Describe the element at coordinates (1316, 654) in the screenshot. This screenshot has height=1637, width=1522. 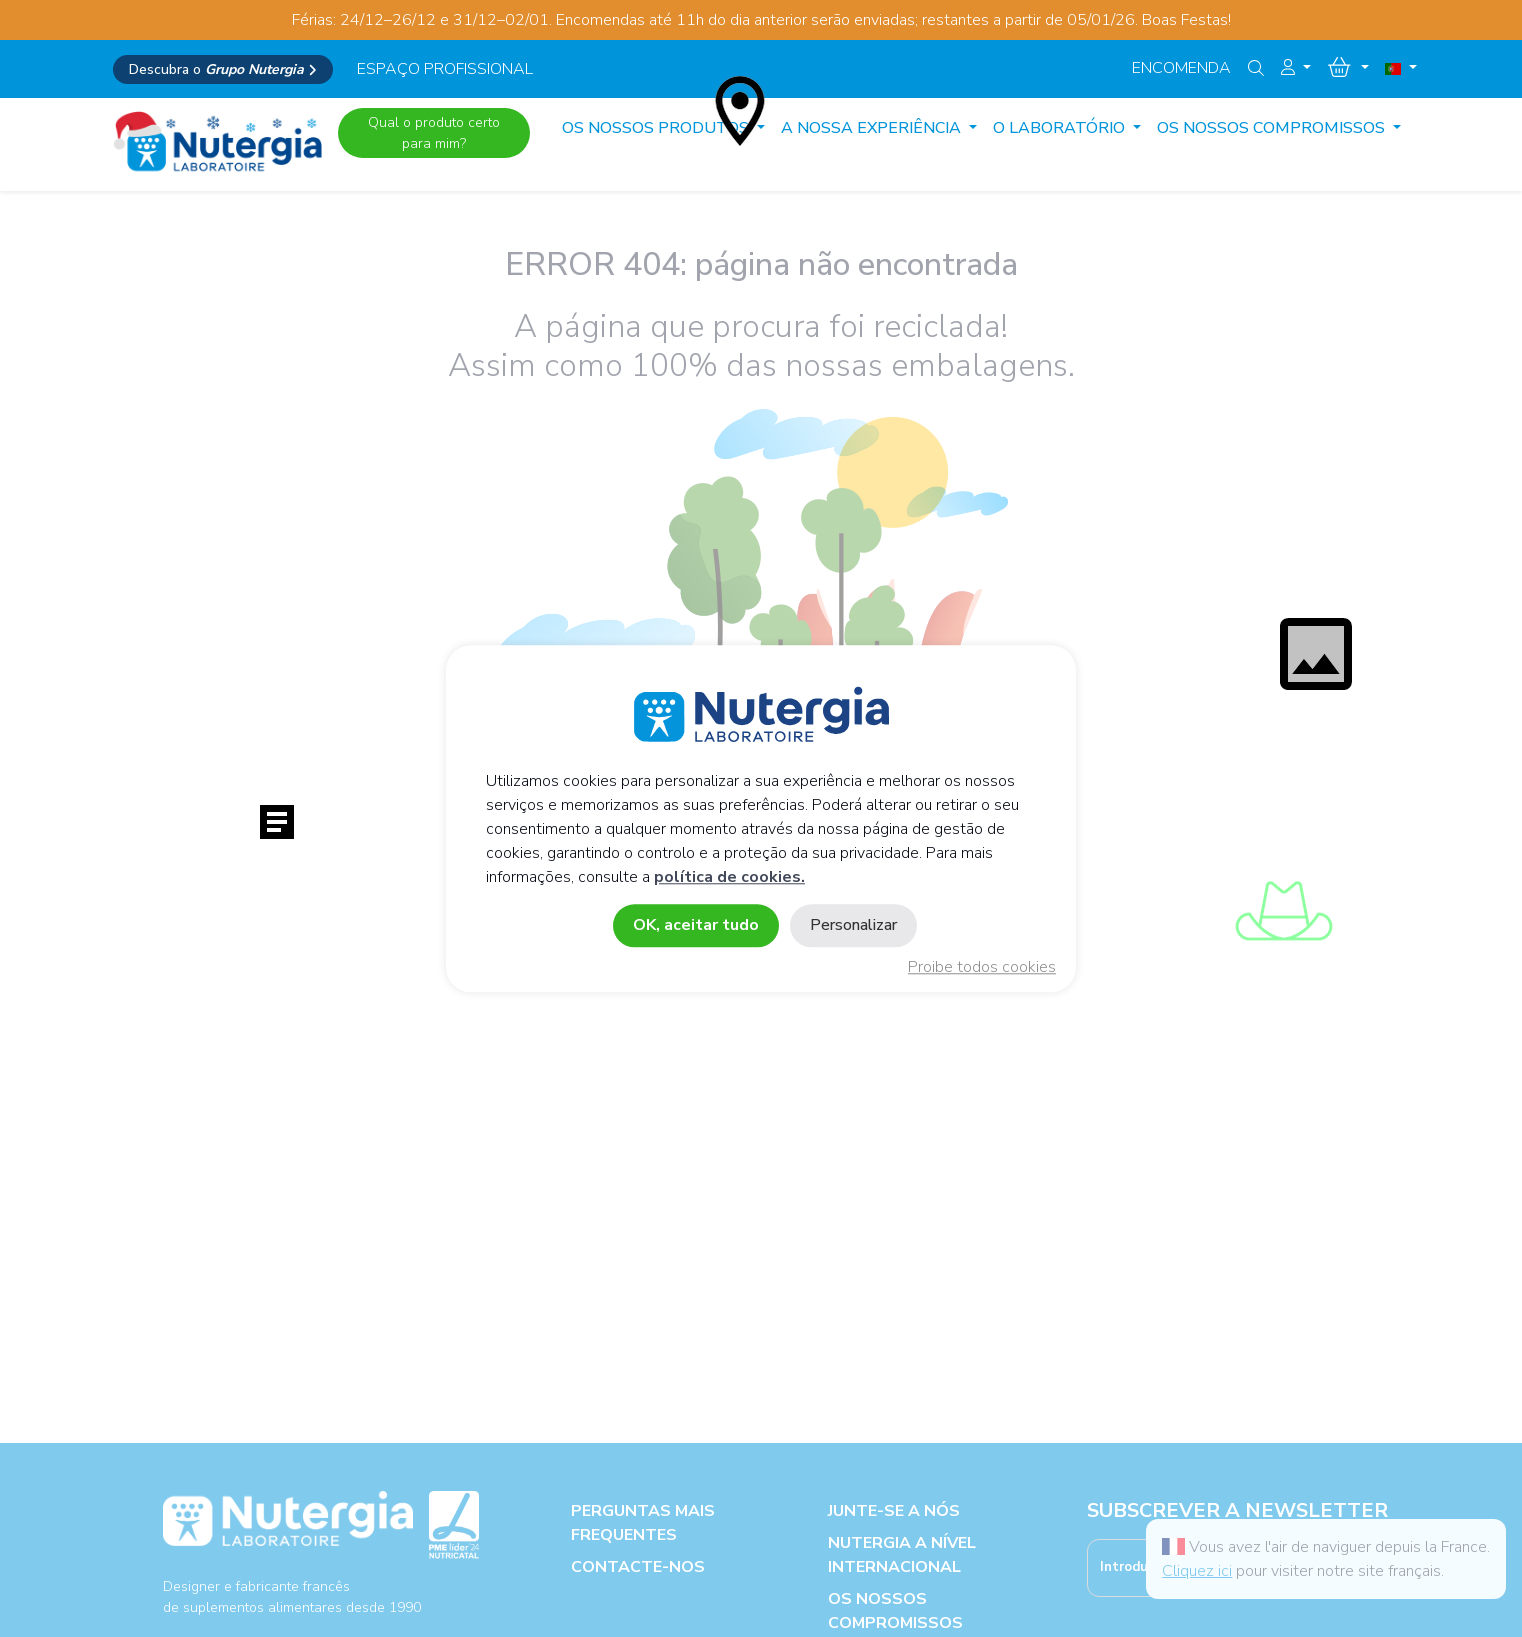
I see `view image or photo` at that location.